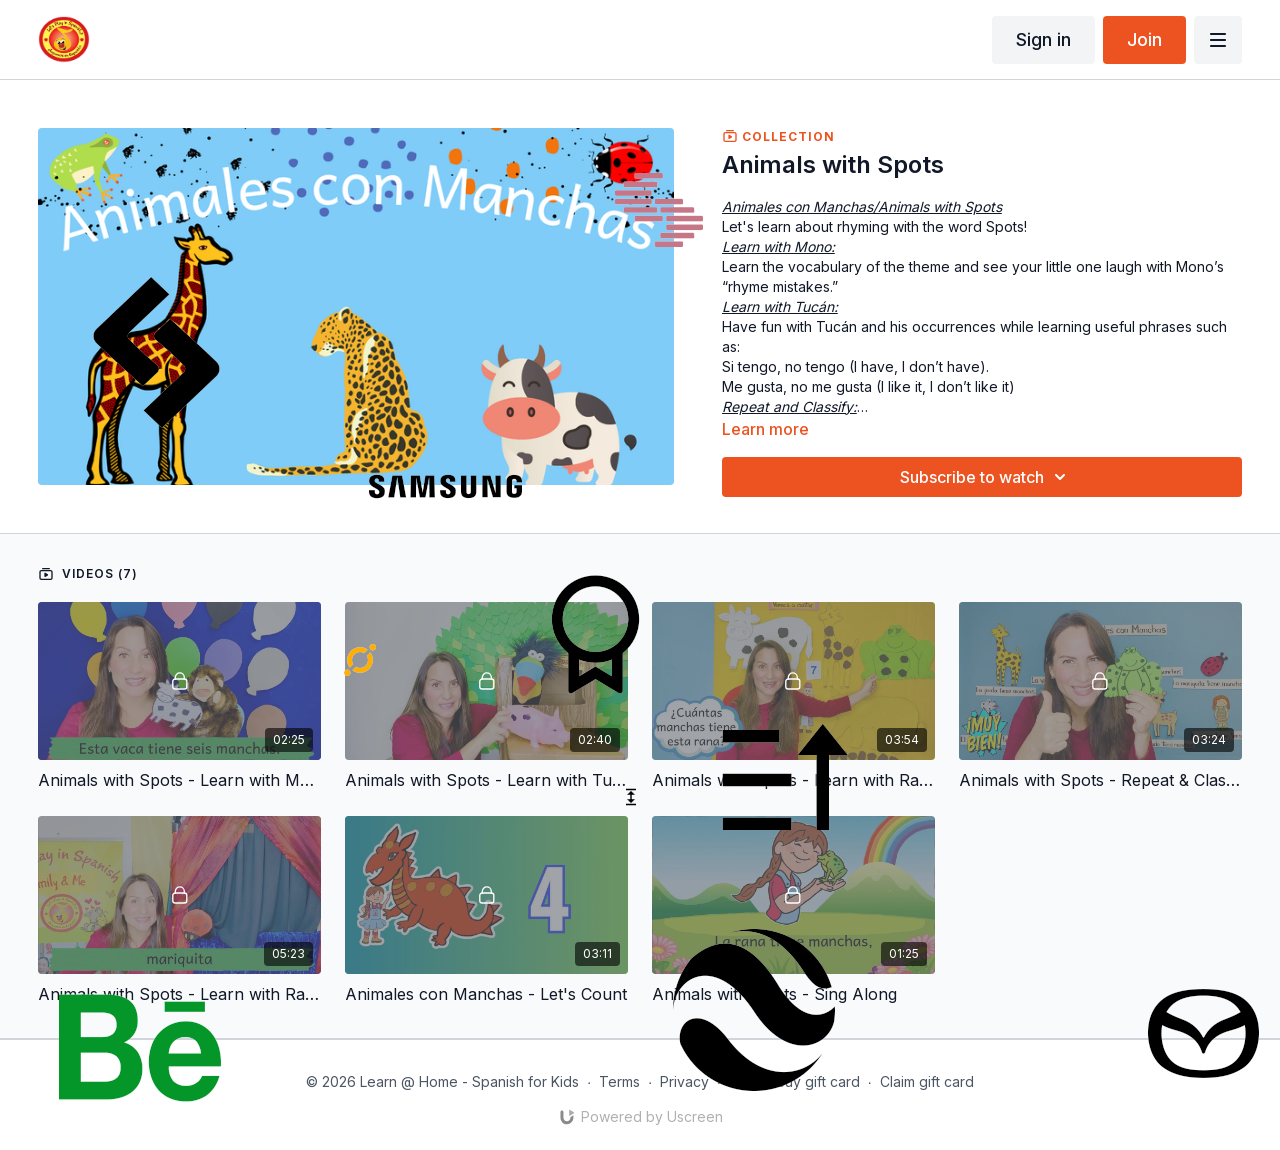 This screenshot has height=1150, width=1280. What do you see at coordinates (779, 780) in the screenshot?
I see `sort items in ascending order` at bounding box center [779, 780].